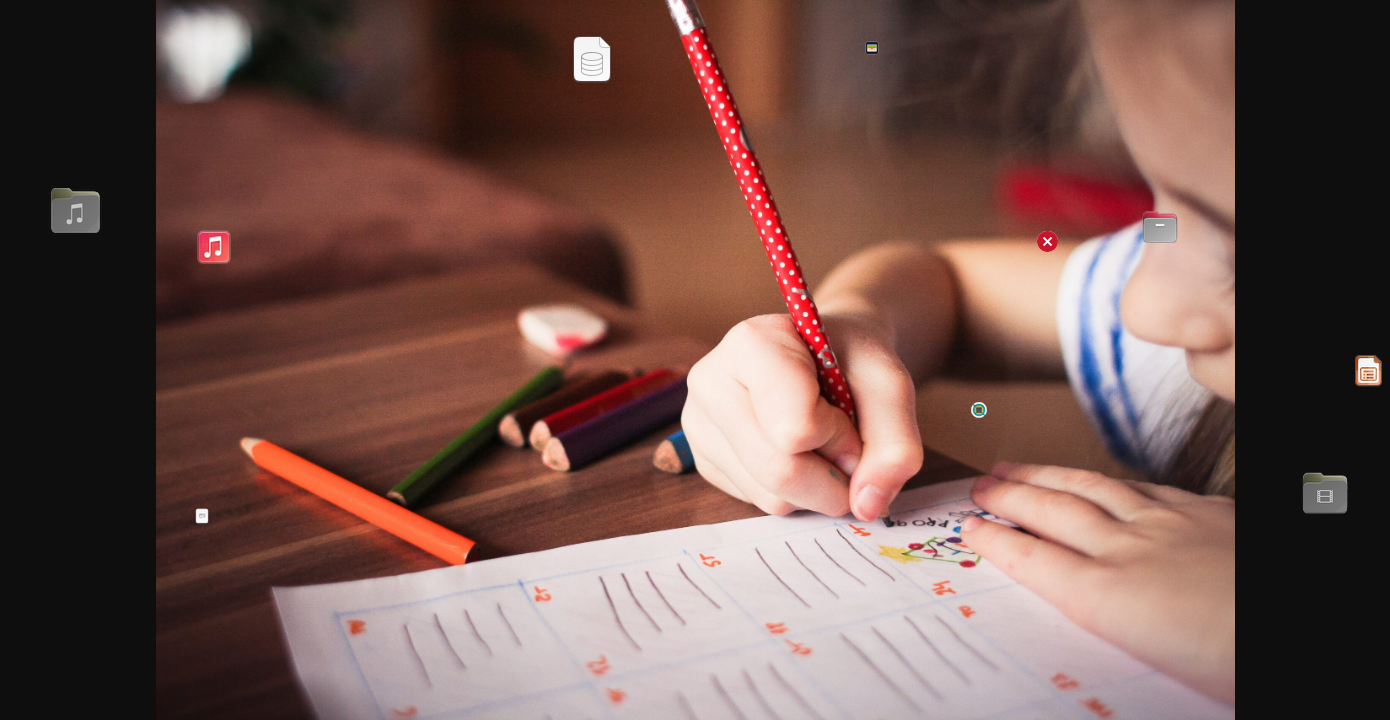 The height and width of the screenshot is (720, 1390). I want to click on open the gnome music app, so click(214, 247).